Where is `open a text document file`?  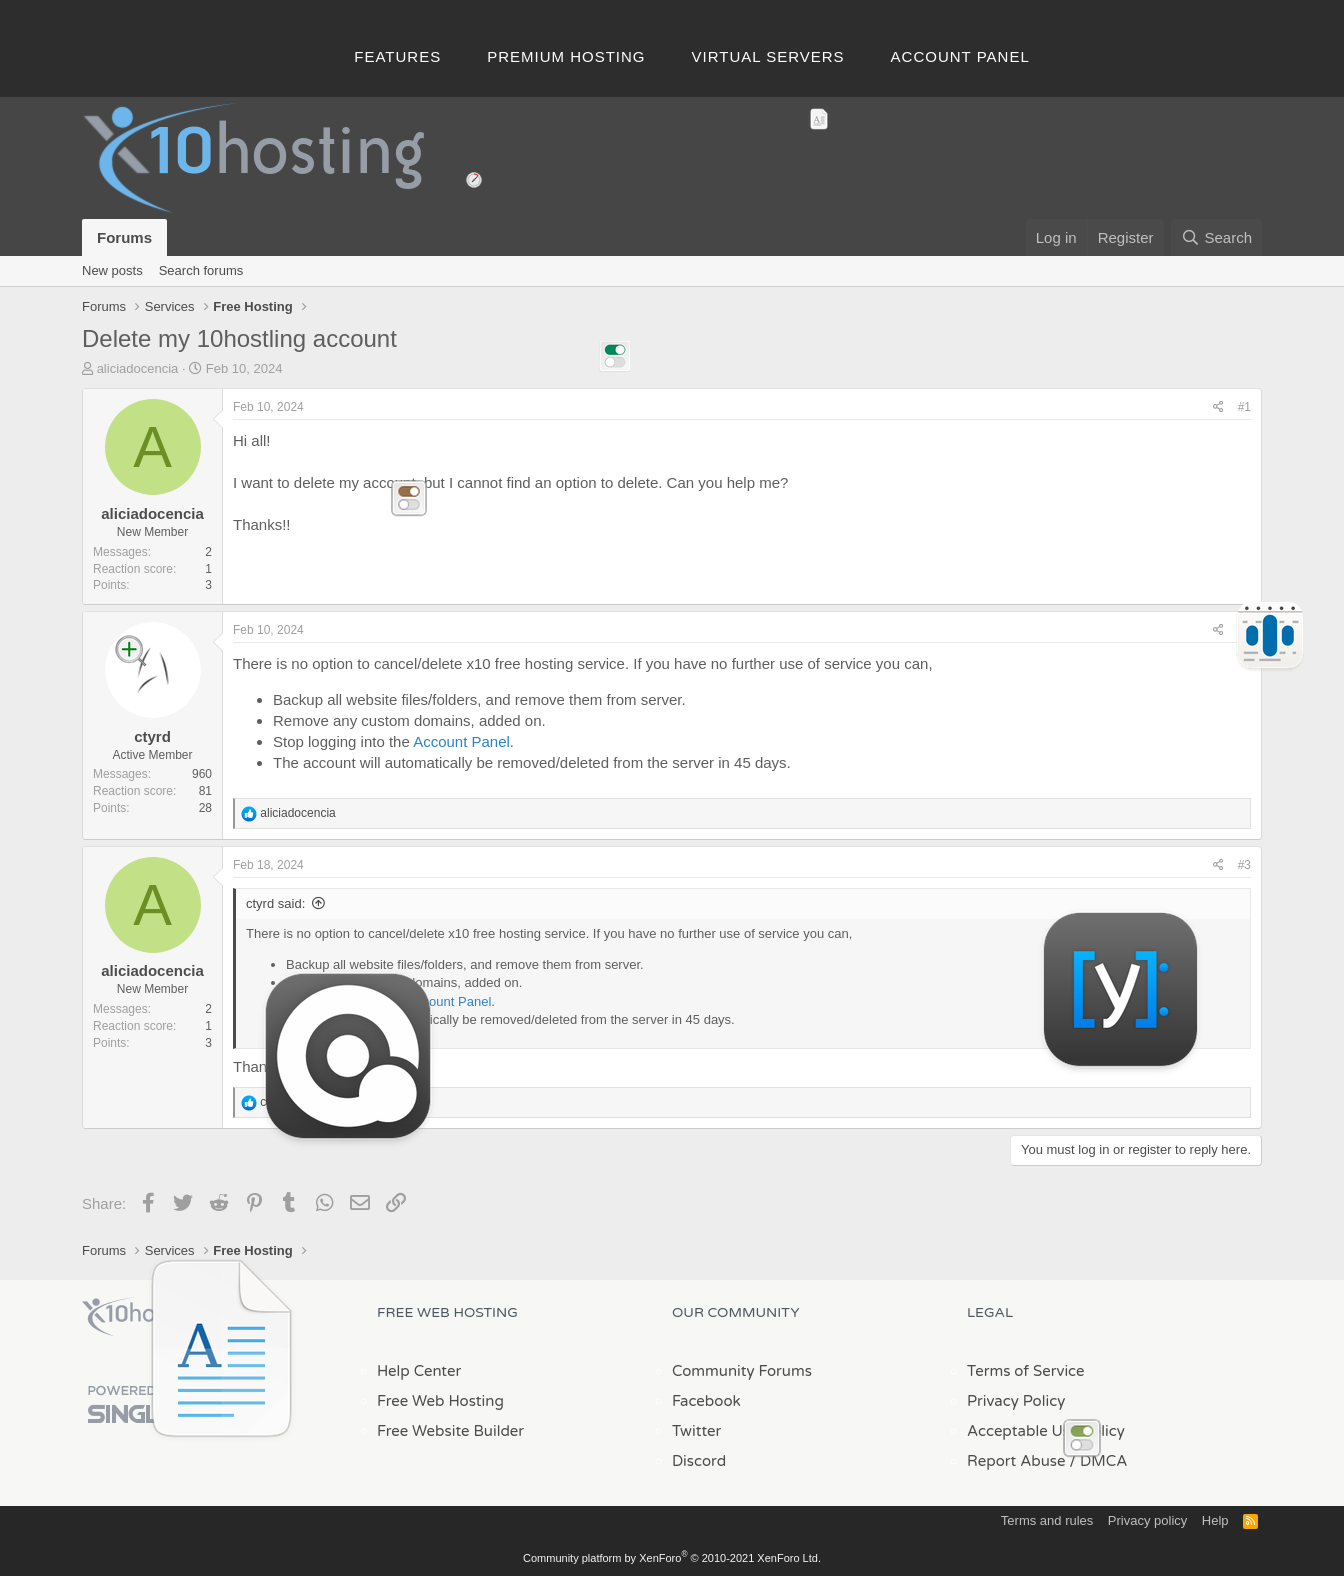
open a text document file is located at coordinates (221, 1348).